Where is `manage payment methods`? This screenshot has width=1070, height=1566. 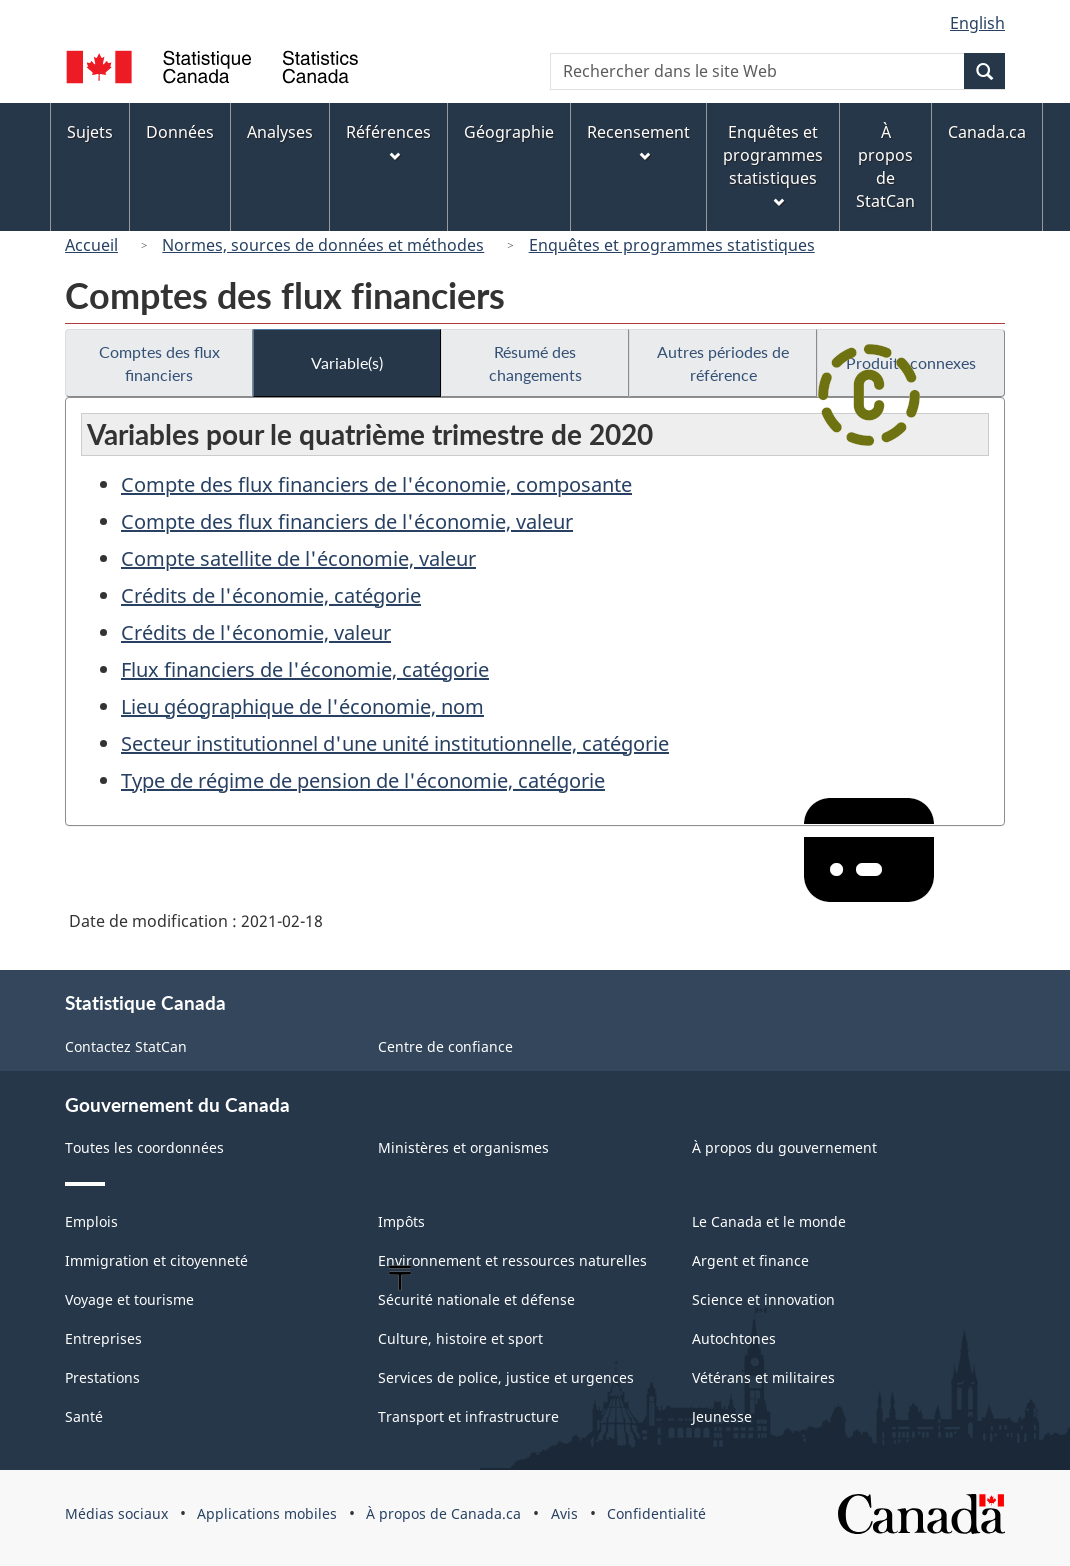 manage payment methods is located at coordinates (869, 850).